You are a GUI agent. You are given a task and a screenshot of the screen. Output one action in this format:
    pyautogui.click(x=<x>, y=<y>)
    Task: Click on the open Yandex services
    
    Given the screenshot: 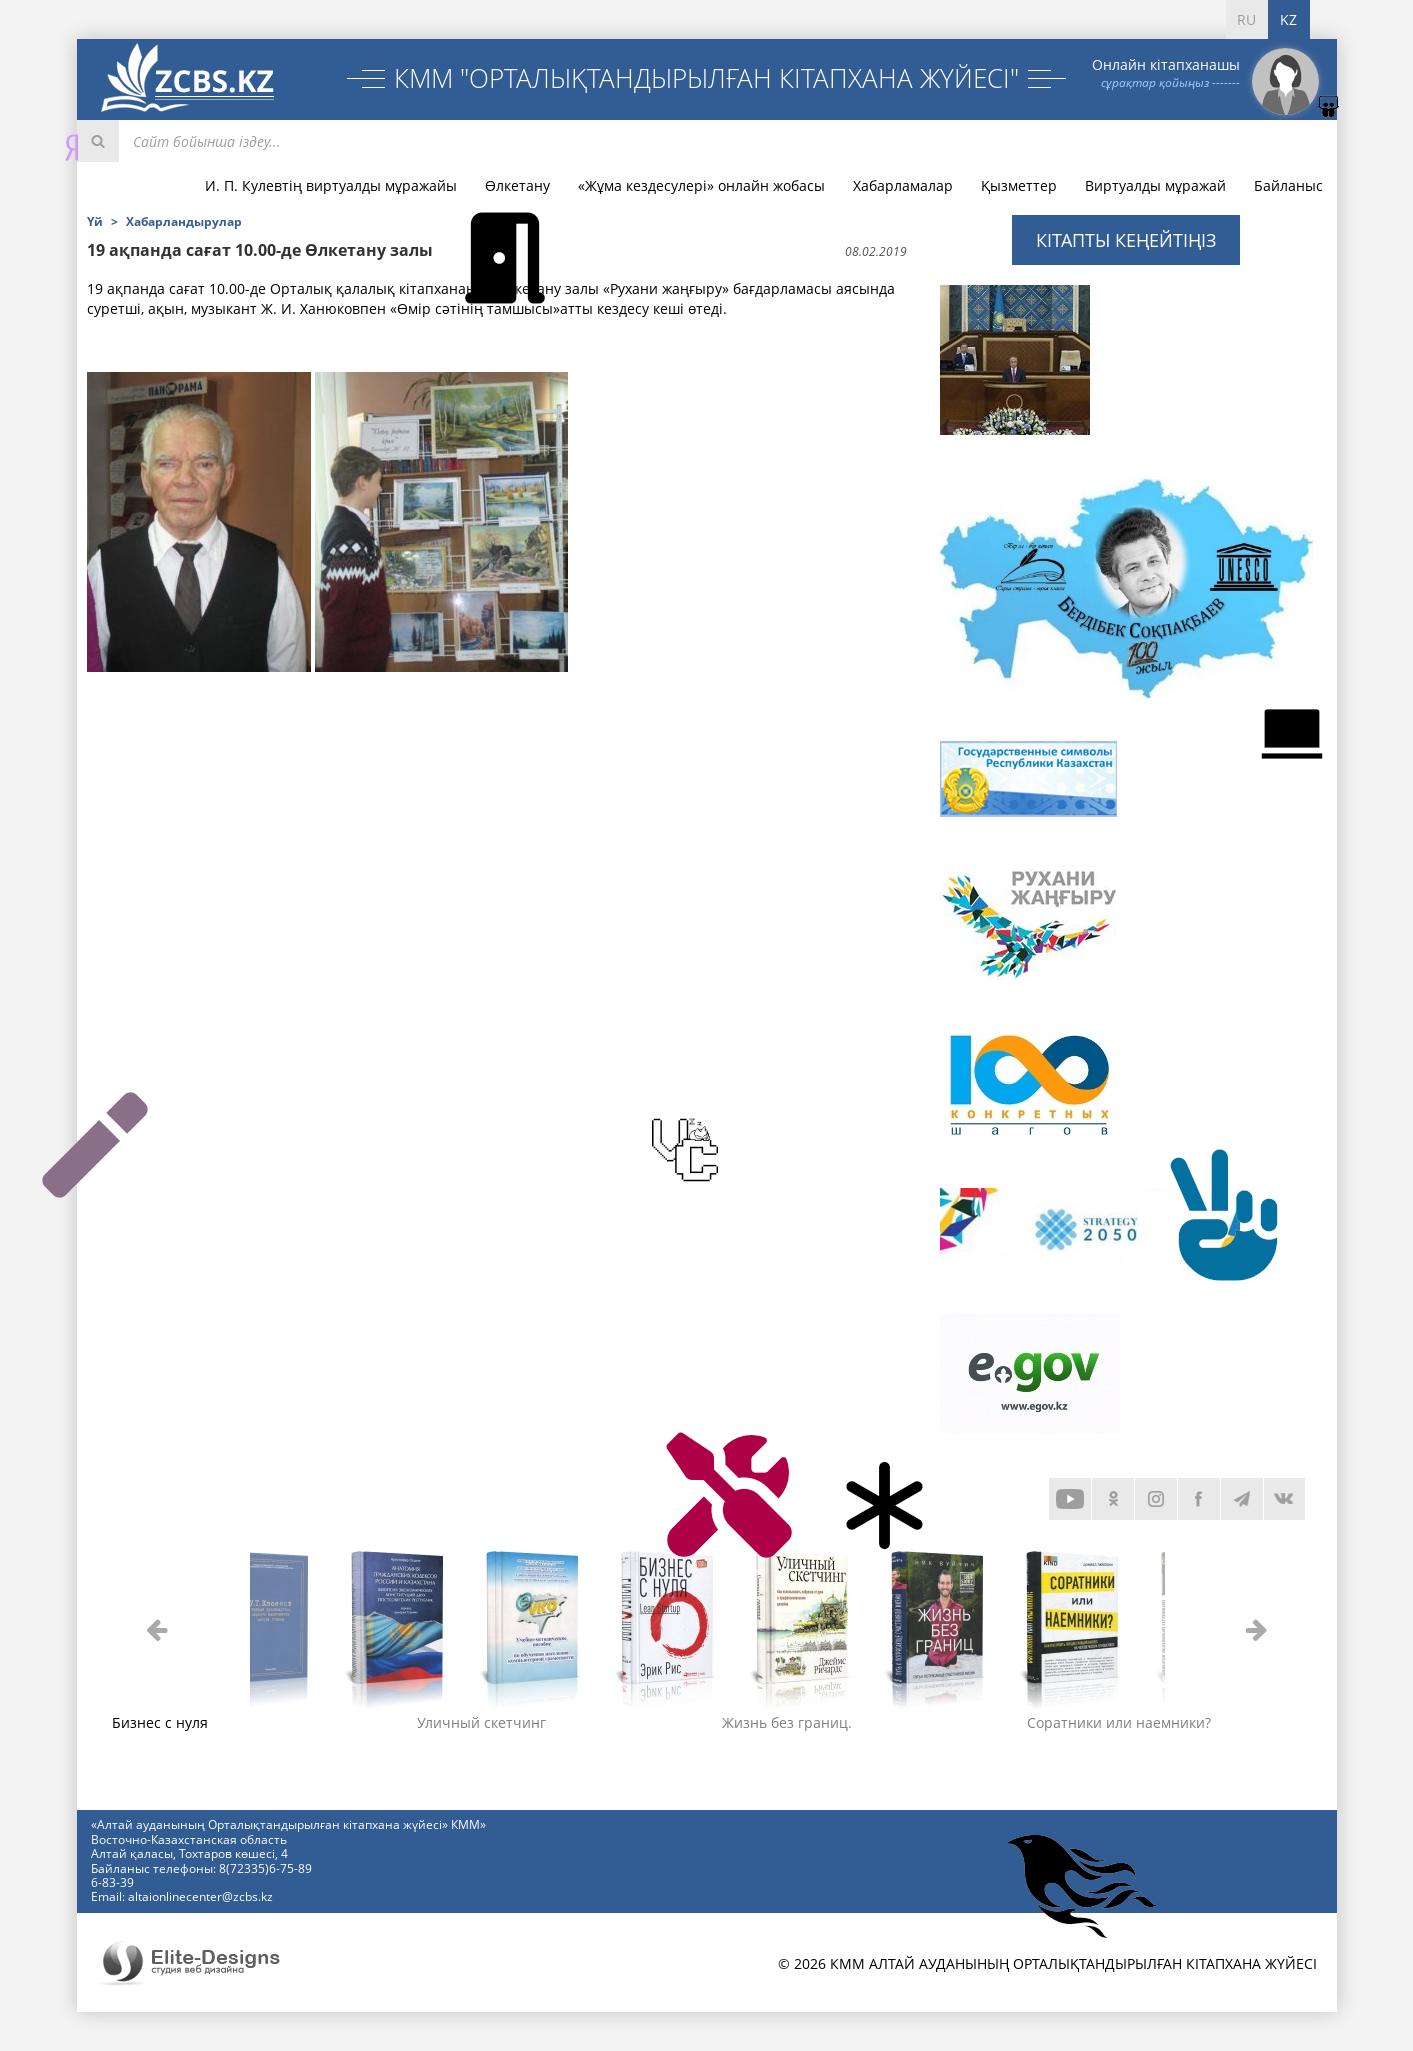 What is the action you would take?
    pyautogui.click(x=71, y=147)
    